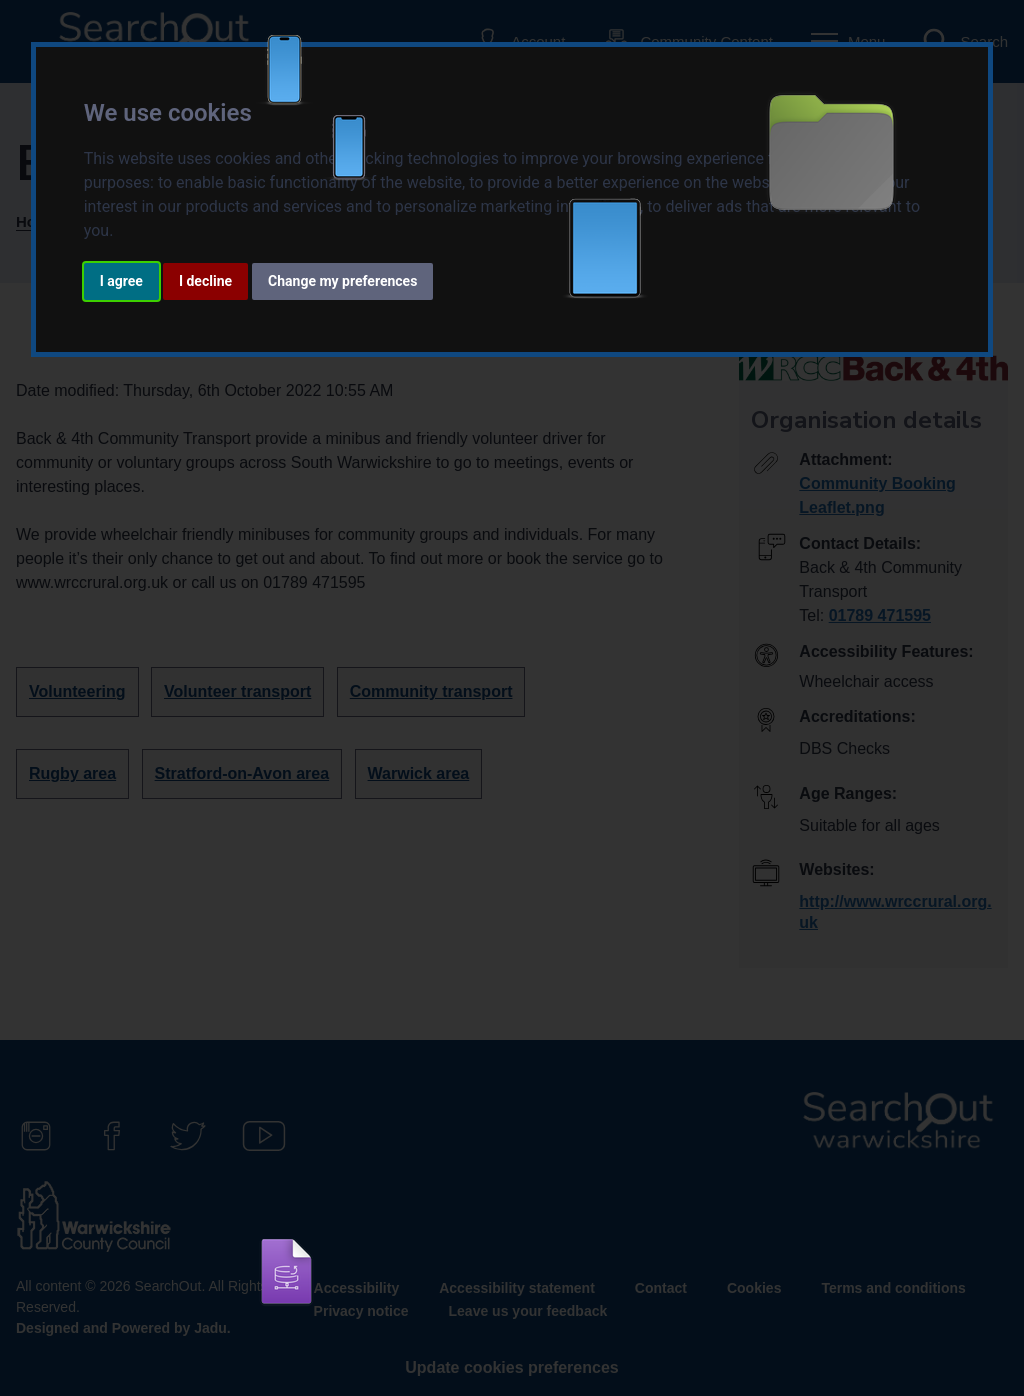 This screenshot has height=1396, width=1024. I want to click on iPhone 15 device icon, so click(284, 70).